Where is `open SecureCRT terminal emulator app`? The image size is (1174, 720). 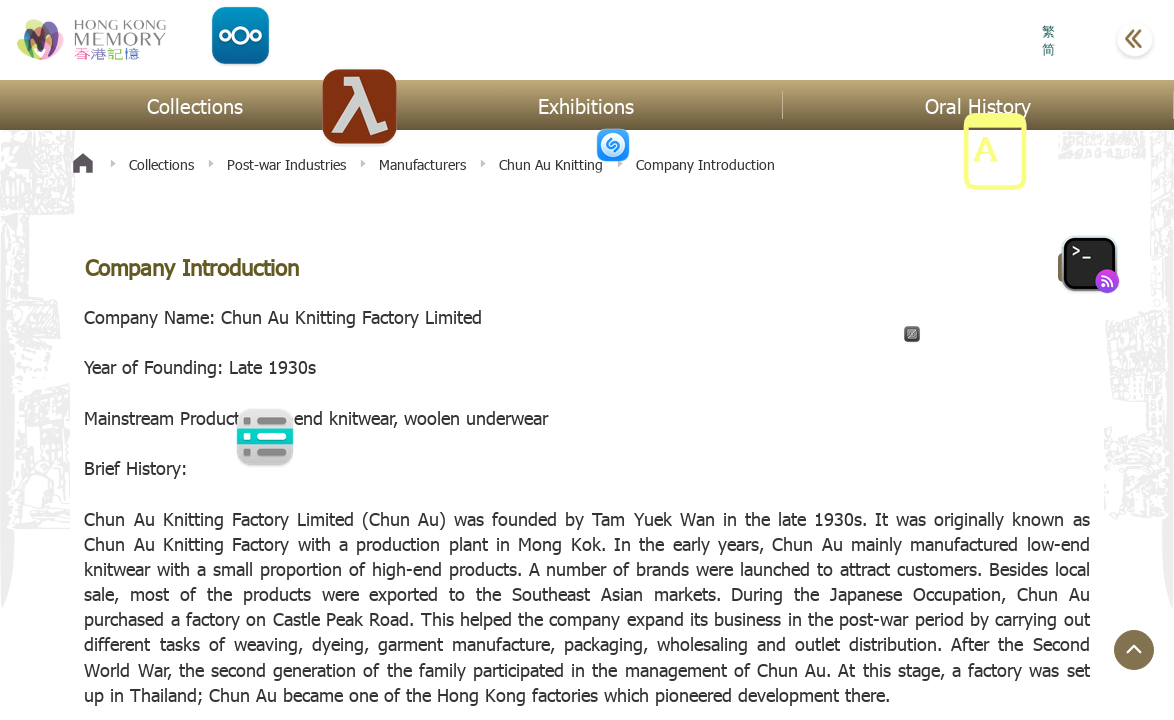
open SecureCRT terminal emulator app is located at coordinates (1089, 263).